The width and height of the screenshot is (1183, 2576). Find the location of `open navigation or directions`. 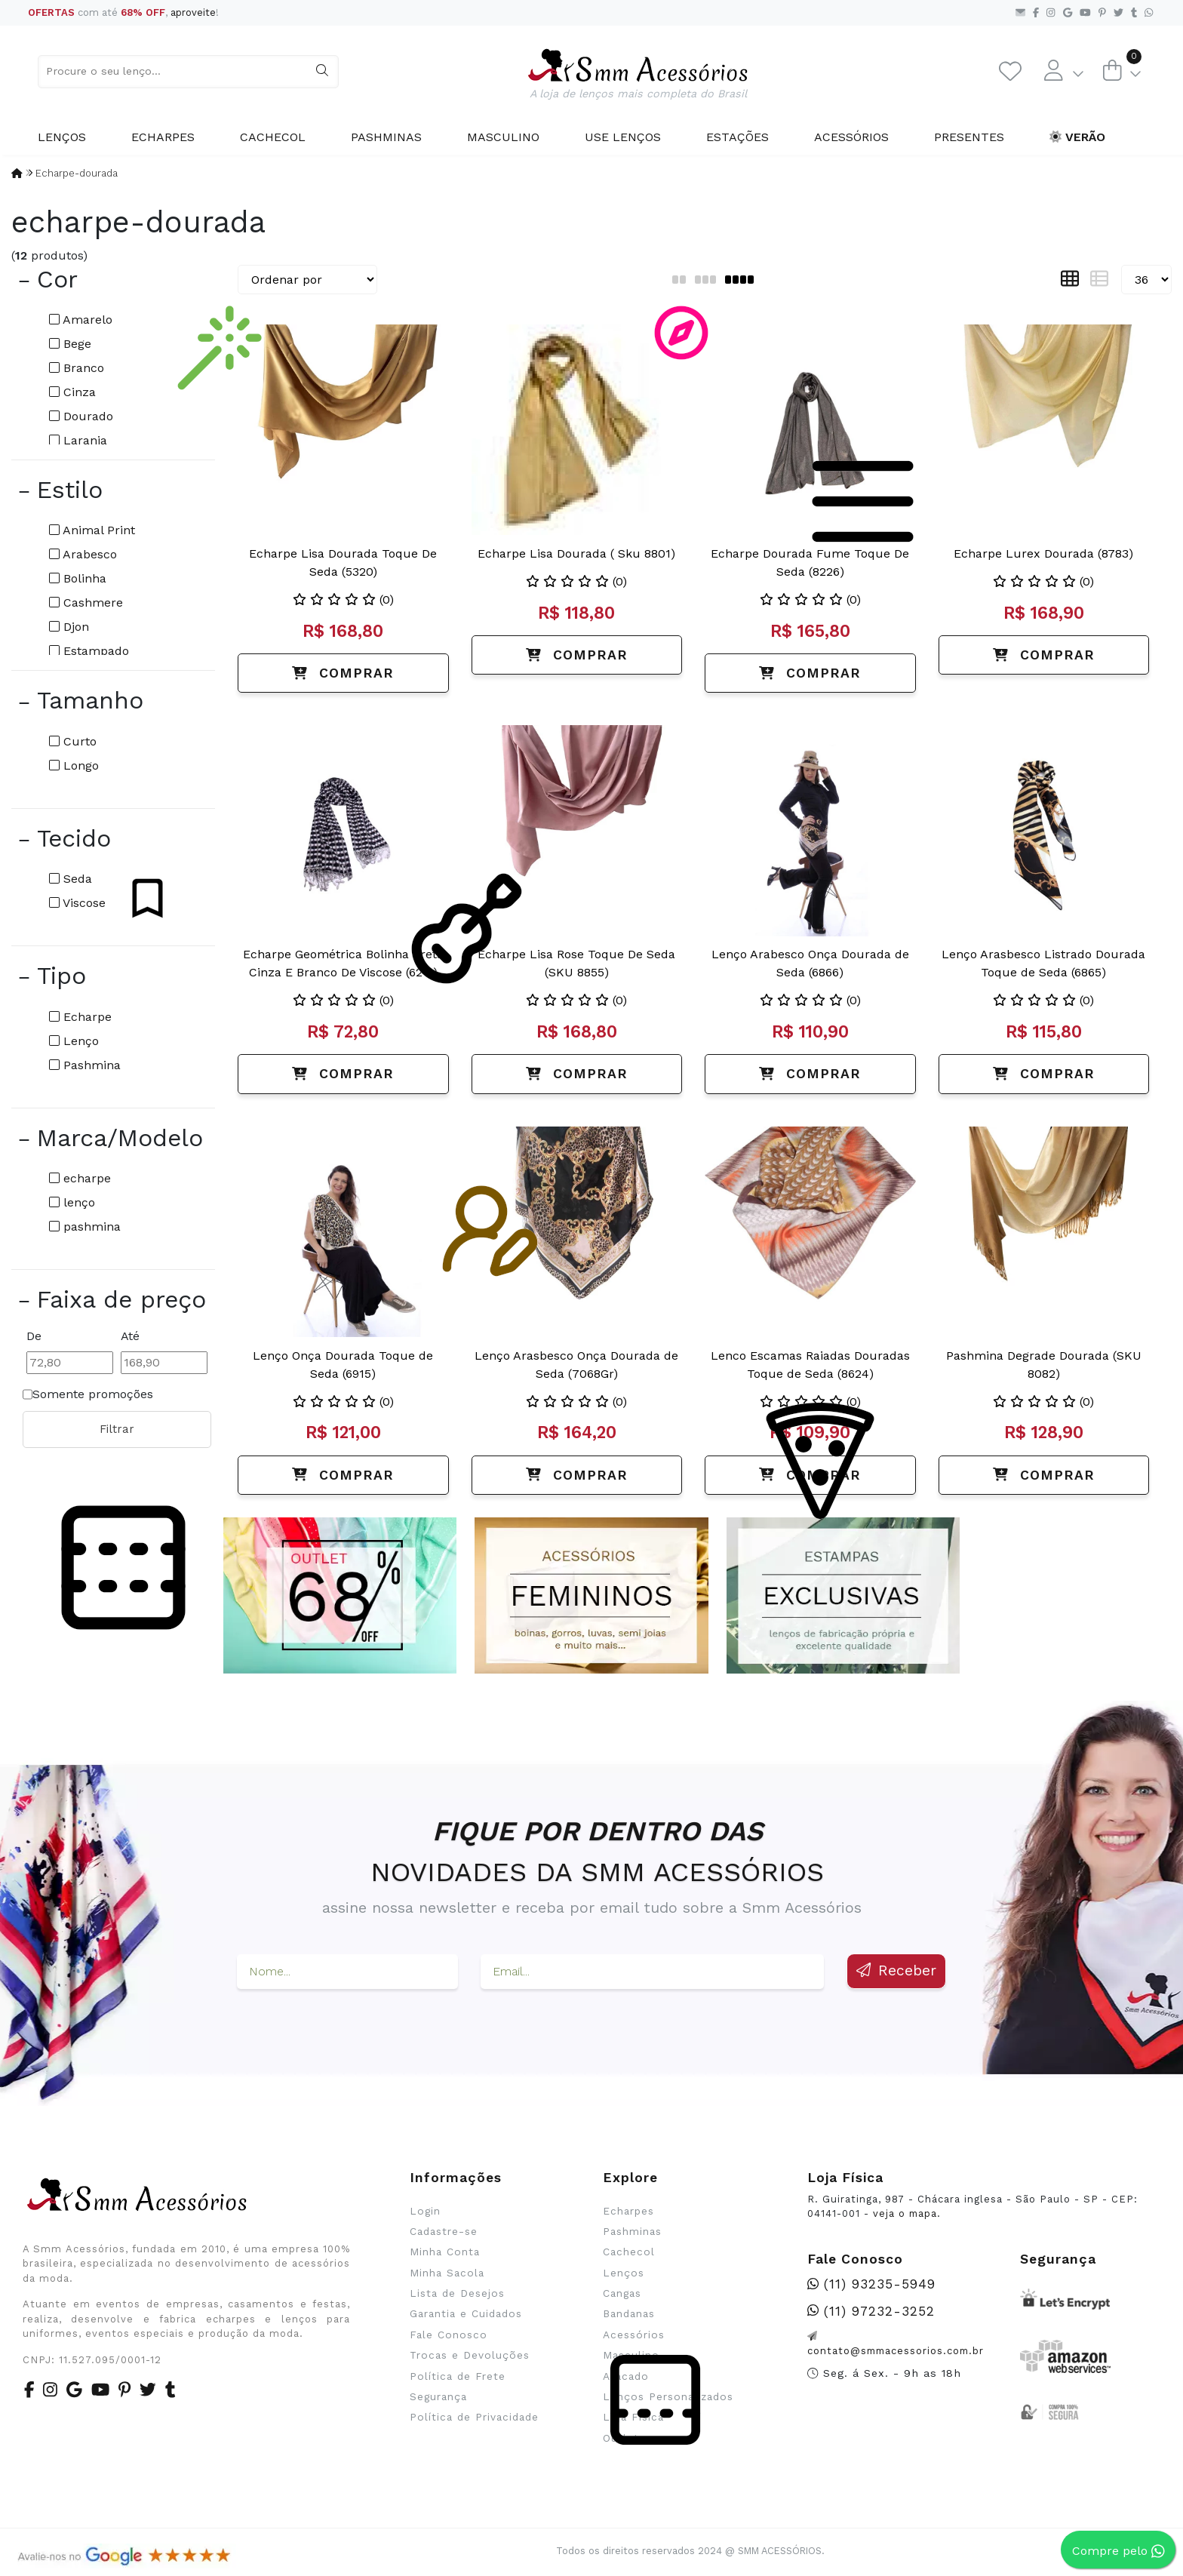

open navigation or directions is located at coordinates (681, 333).